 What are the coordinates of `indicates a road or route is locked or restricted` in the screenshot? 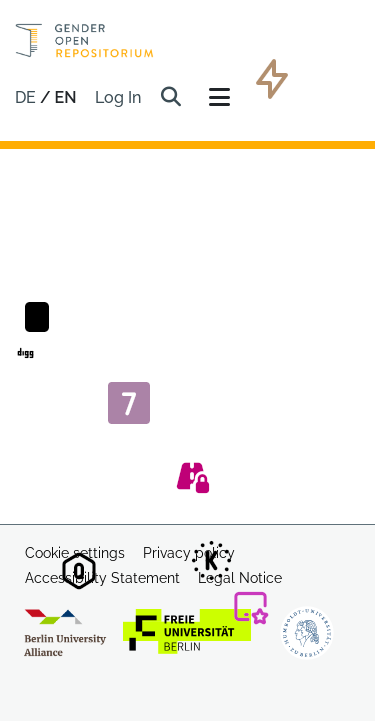 It's located at (192, 476).